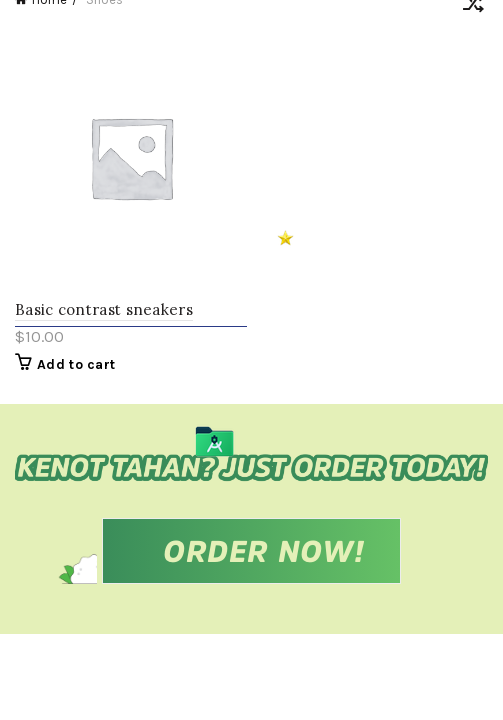 This screenshot has width=503, height=720. Describe the element at coordinates (285, 238) in the screenshot. I see `indicates a starred or favorited item` at that location.